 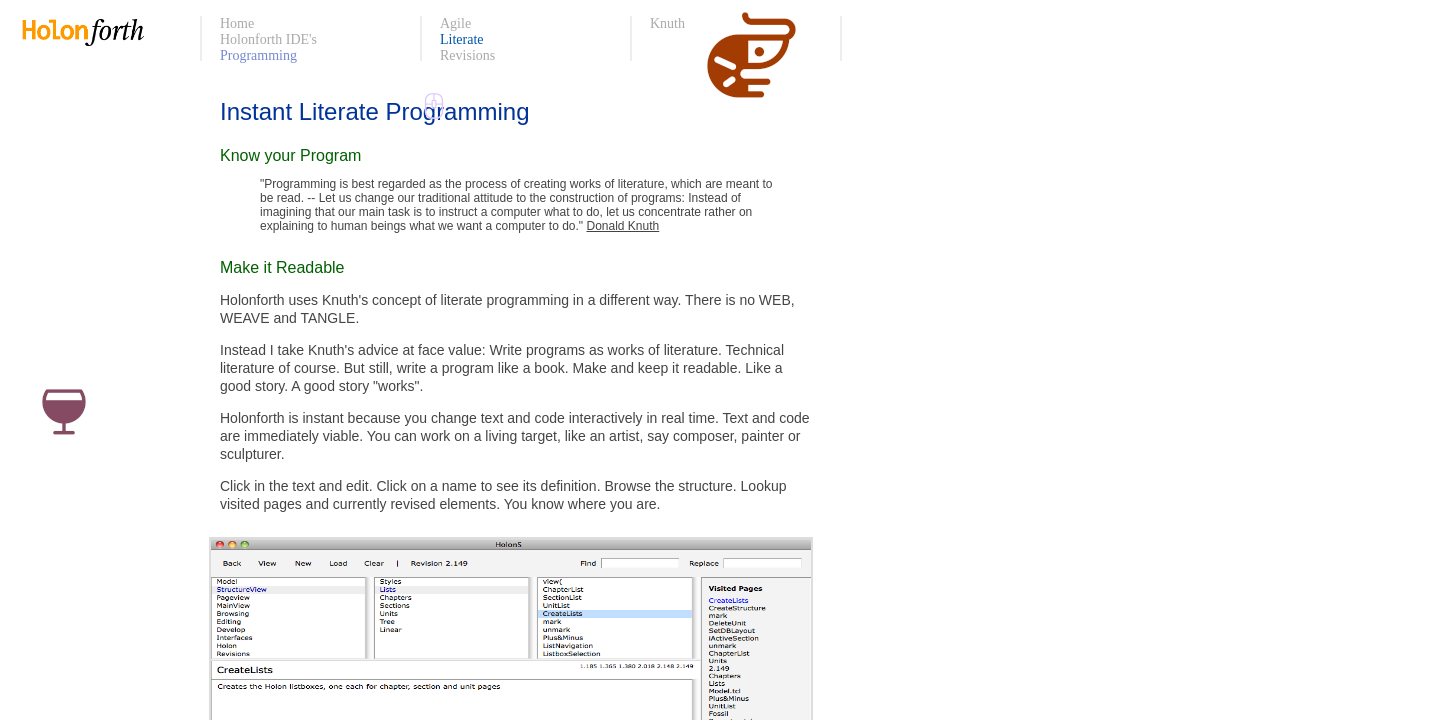 I want to click on filter or browse seafood menu items, so click(x=751, y=56).